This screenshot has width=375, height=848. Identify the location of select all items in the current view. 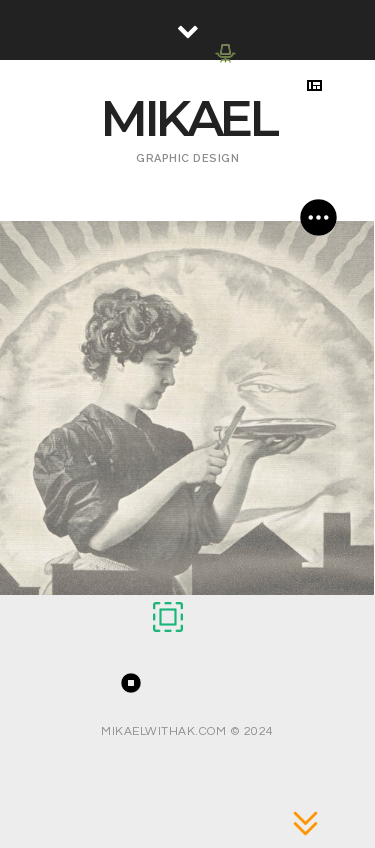
(168, 617).